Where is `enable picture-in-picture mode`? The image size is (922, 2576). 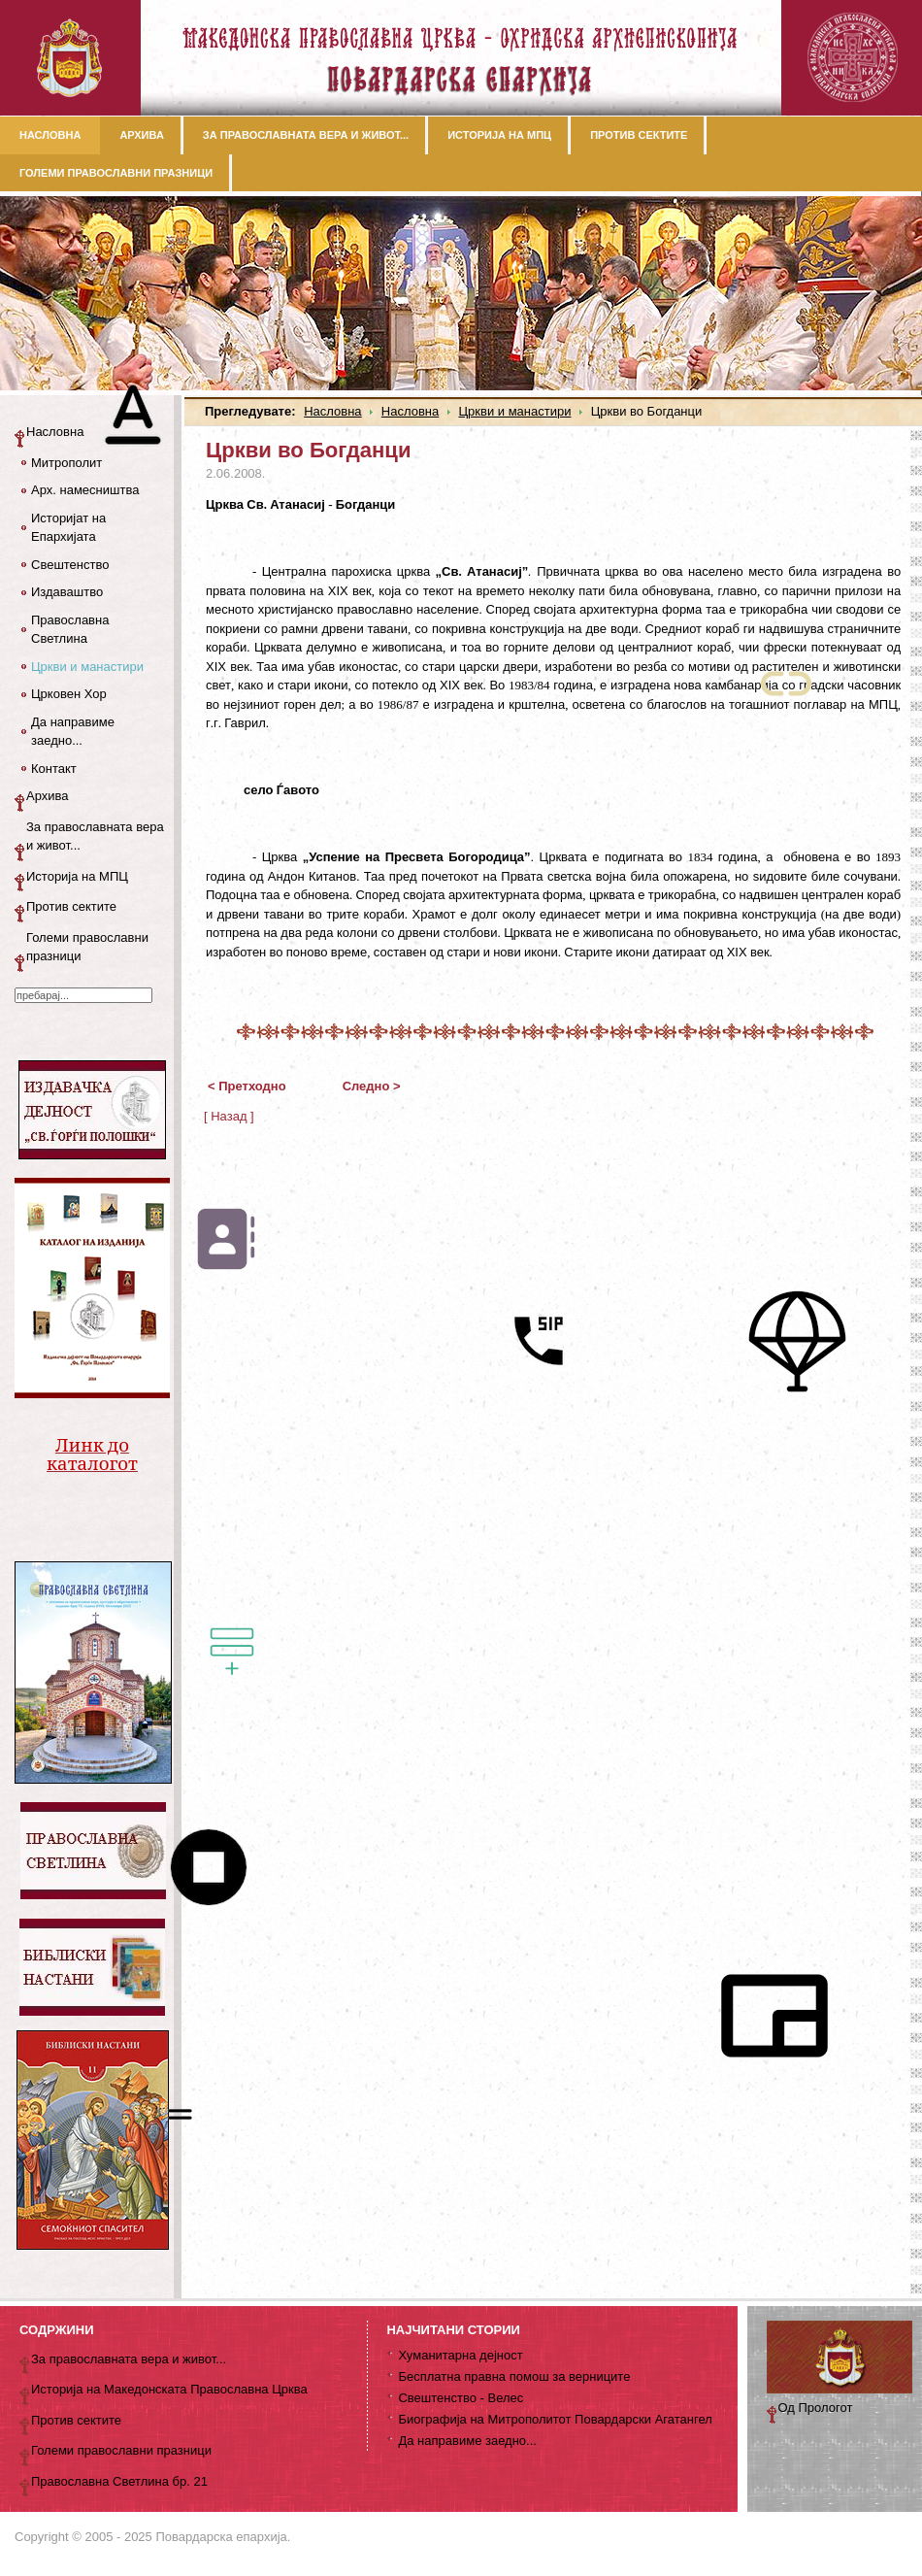 enable picture-in-picture mode is located at coordinates (774, 2016).